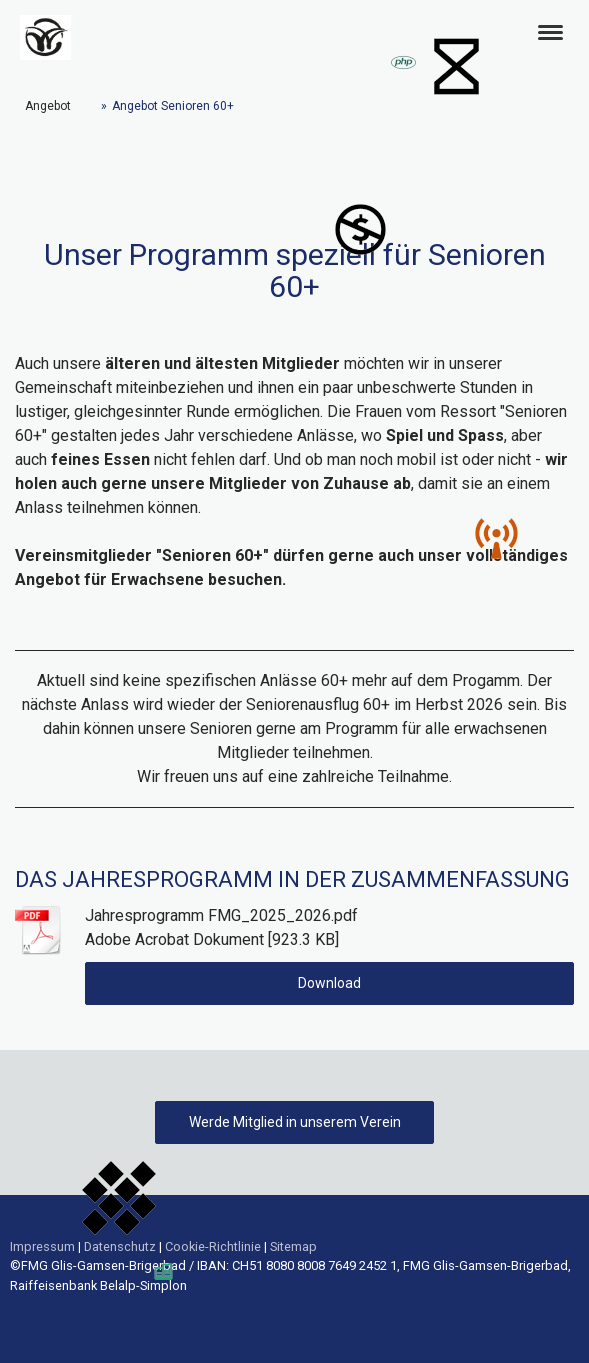 The image size is (589, 1363). Describe the element at coordinates (496, 537) in the screenshot. I see `start a live broadcast or stream` at that location.